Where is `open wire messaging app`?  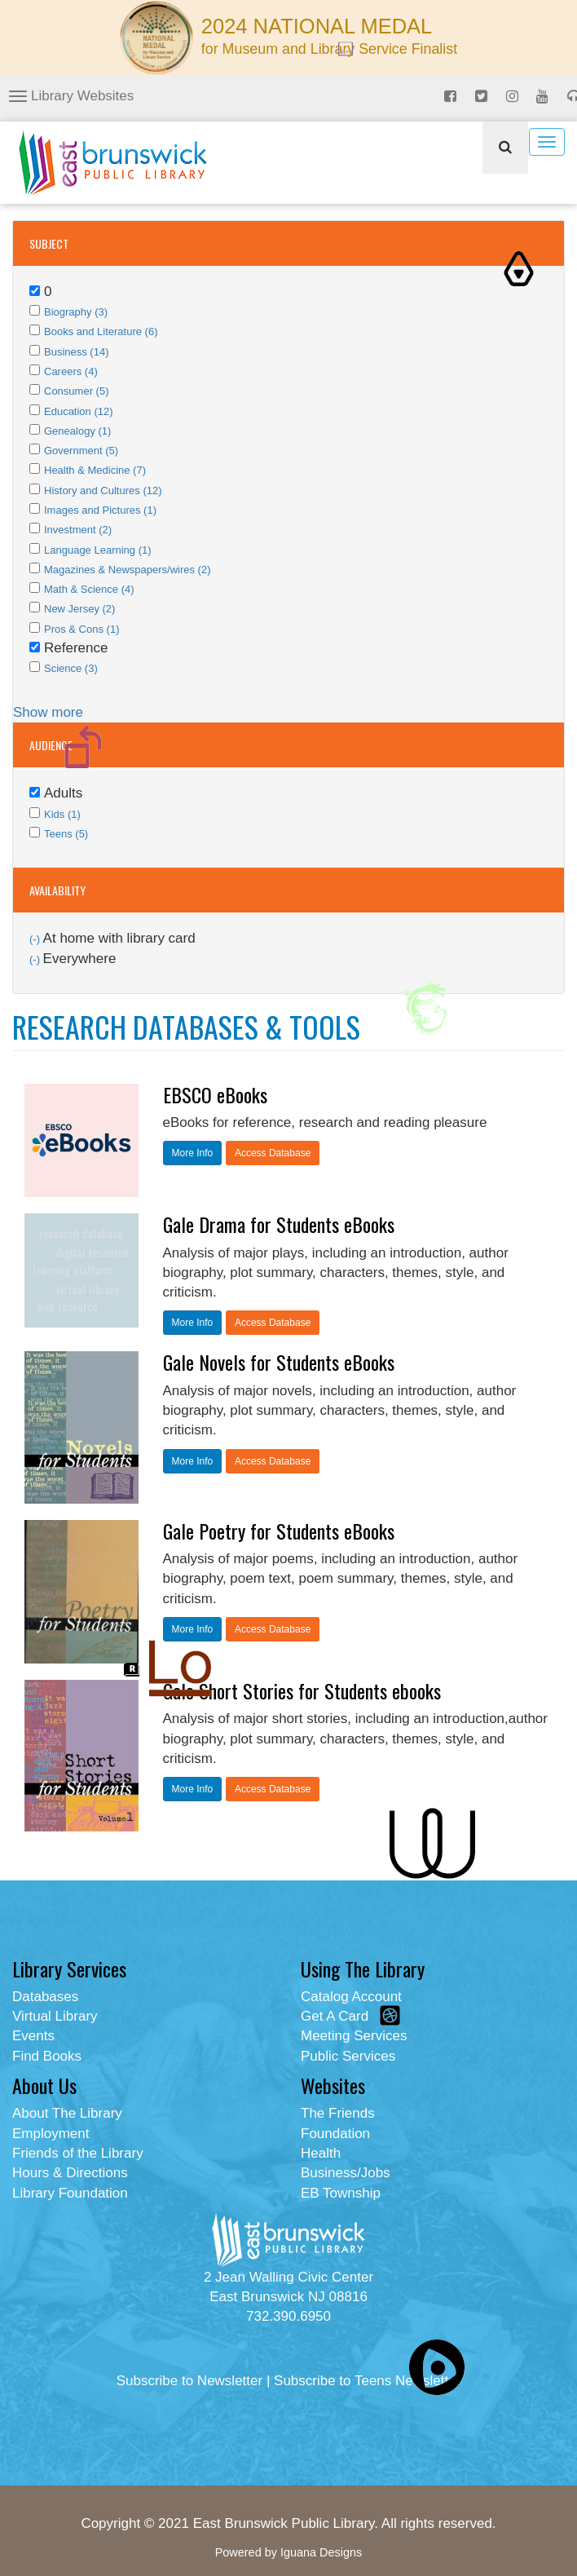
open wire messaging app is located at coordinates (432, 1843).